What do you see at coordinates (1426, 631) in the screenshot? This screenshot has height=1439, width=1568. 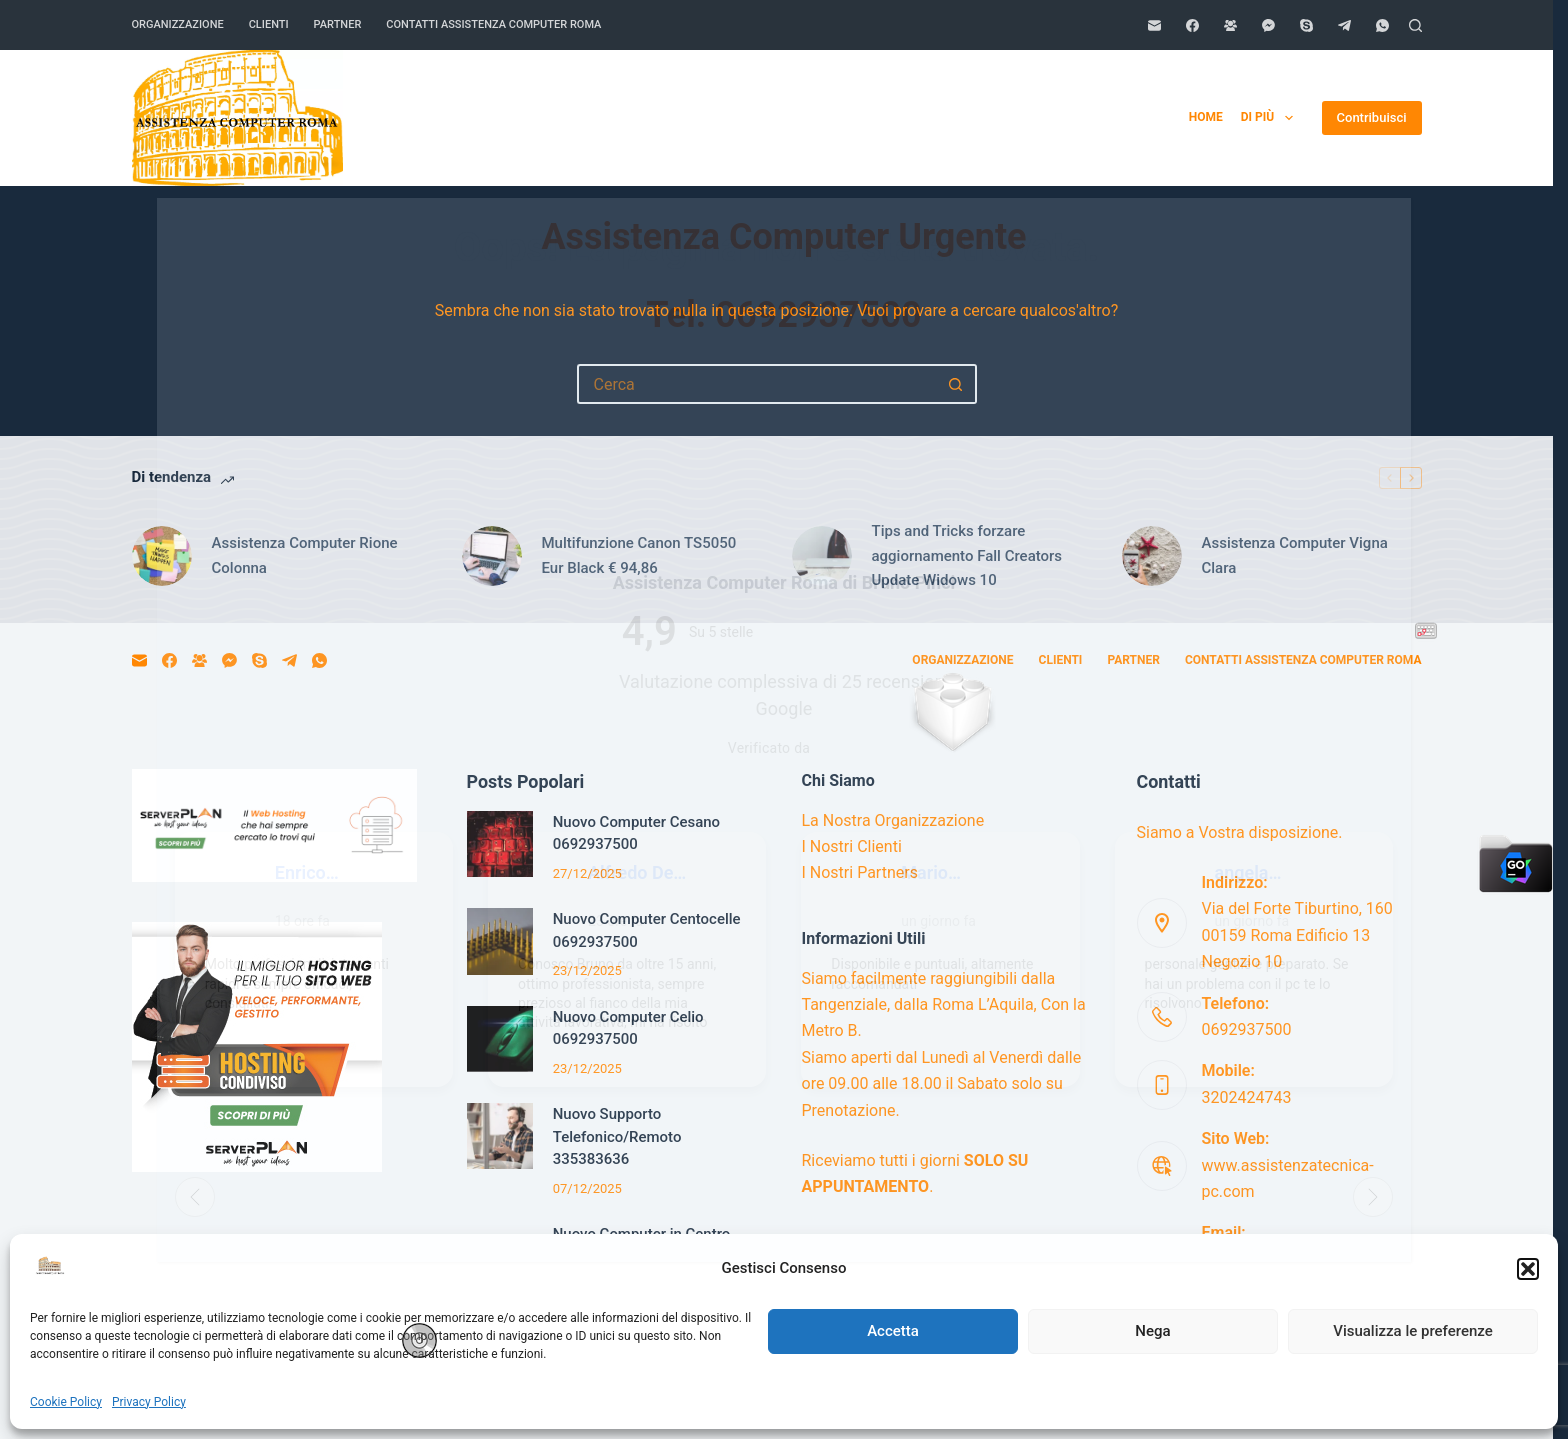 I see `configure keyboard shortcuts` at bounding box center [1426, 631].